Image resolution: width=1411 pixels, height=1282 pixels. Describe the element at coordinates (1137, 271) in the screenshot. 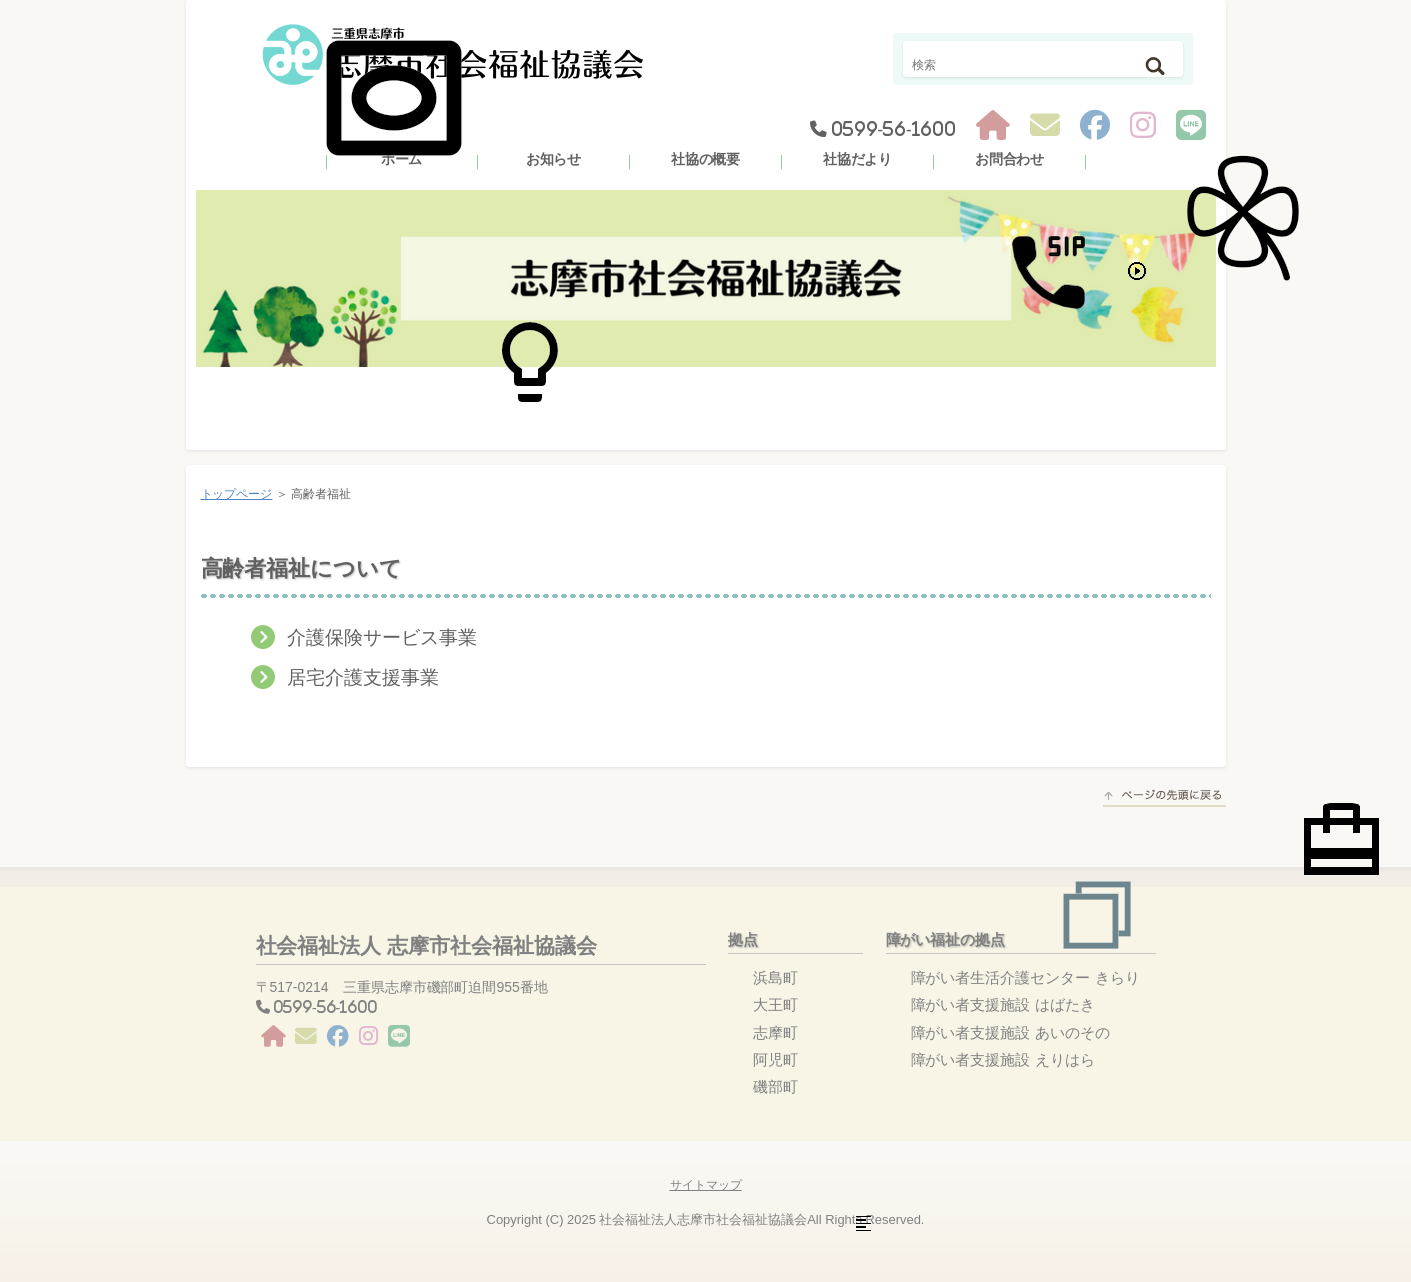

I see `play video or audio content` at that location.